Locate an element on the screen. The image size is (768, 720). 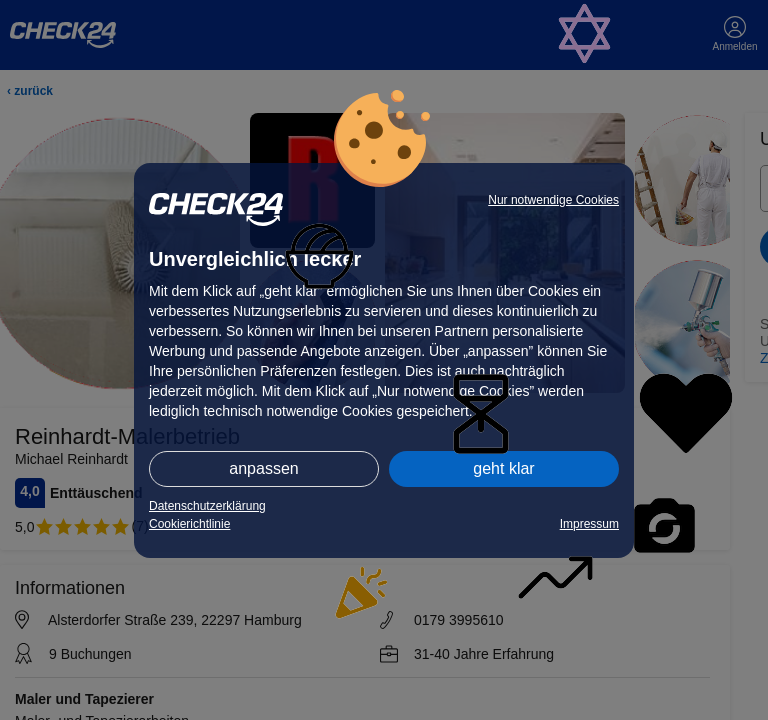
celebration or success notification is located at coordinates (358, 595).